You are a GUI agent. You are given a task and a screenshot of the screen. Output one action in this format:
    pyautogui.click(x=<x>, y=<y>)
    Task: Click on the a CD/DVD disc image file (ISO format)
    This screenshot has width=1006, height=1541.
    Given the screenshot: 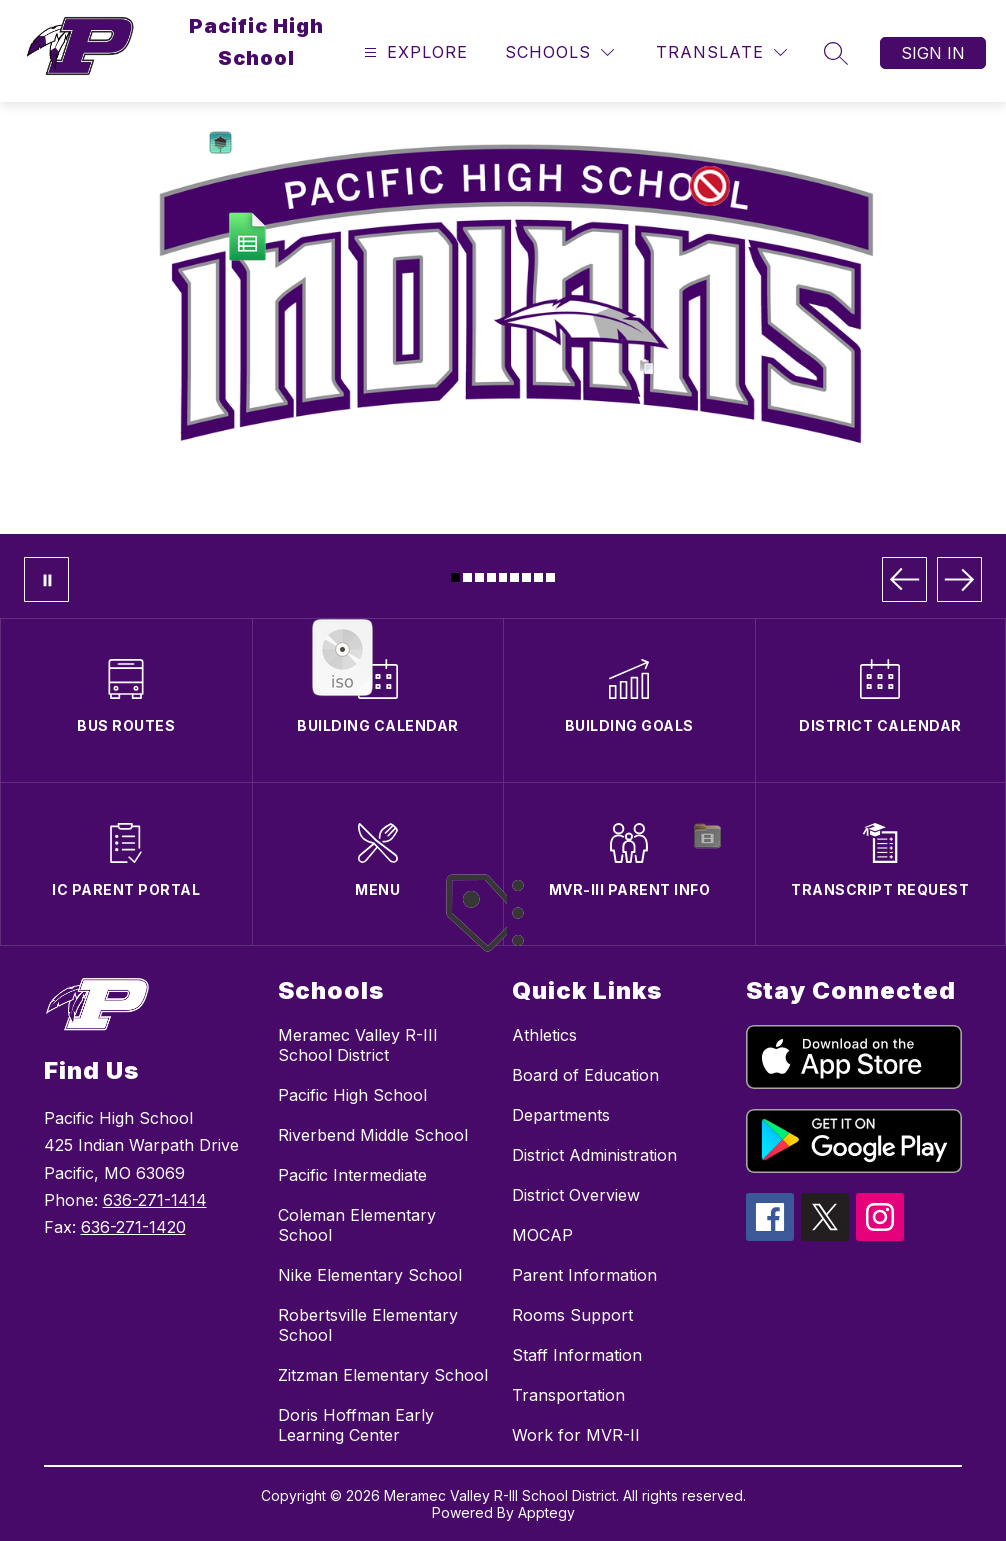 What is the action you would take?
    pyautogui.click(x=342, y=657)
    